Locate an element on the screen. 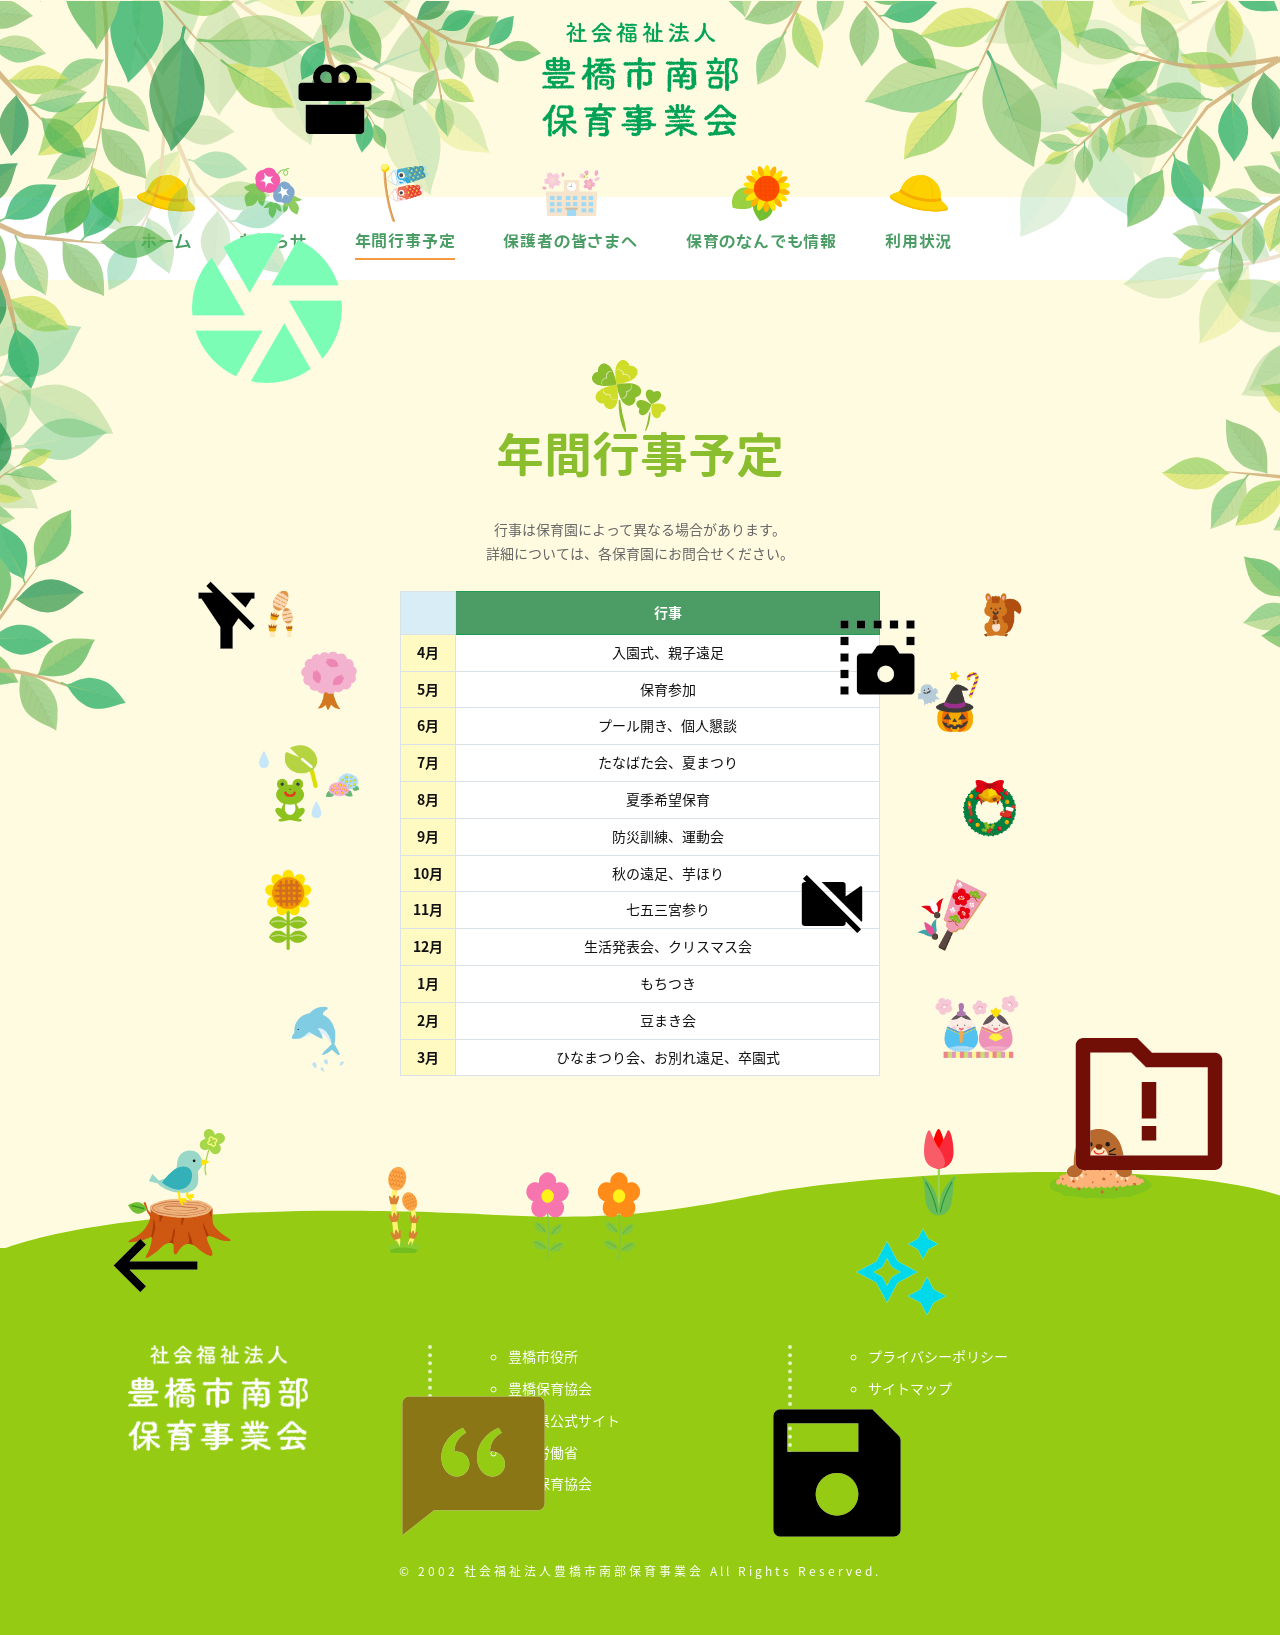 This screenshot has height=1635, width=1280. save current file or document is located at coordinates (837, 1473).